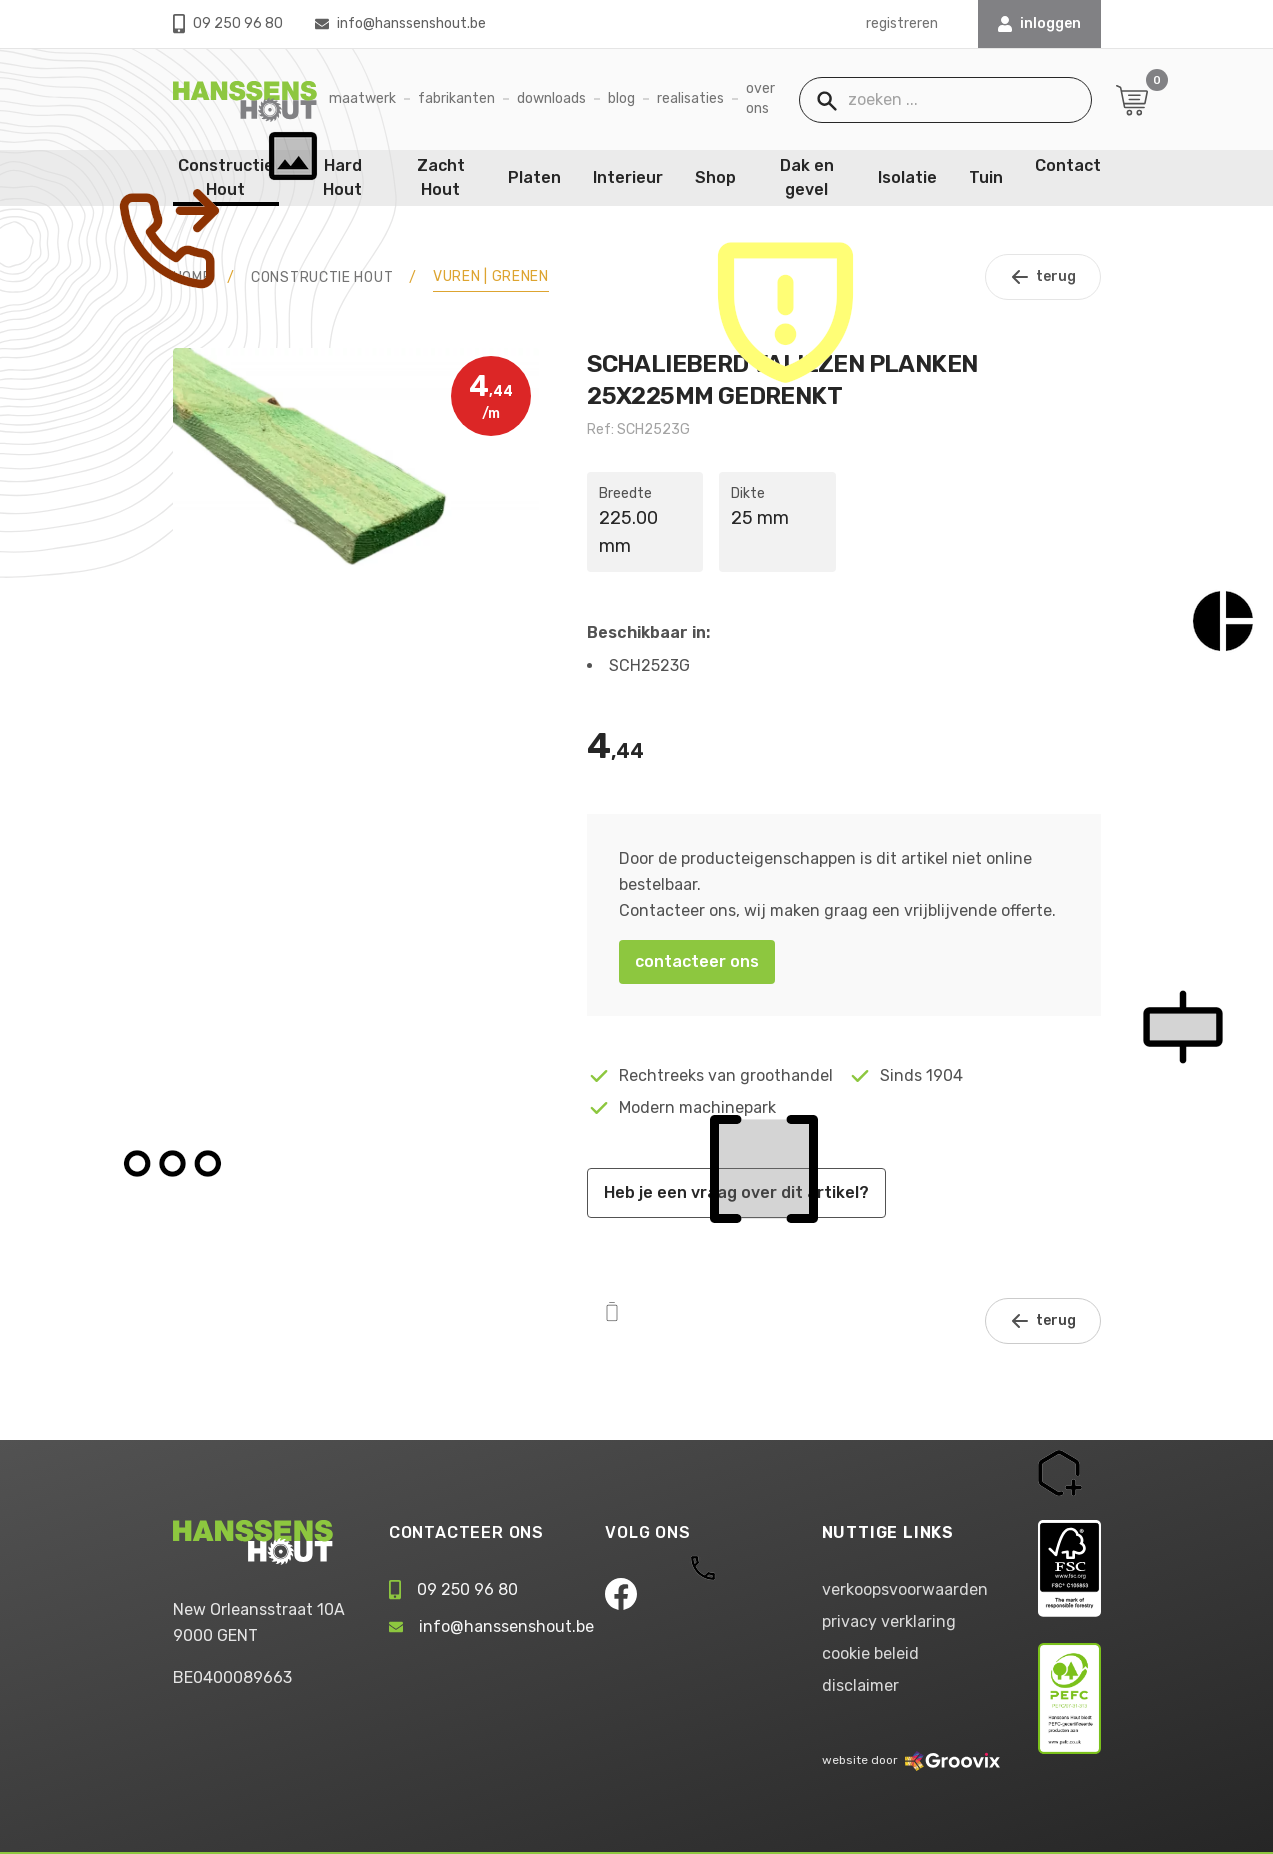 Image resolution: width=1273 pixels, height=1854 pixels. Describe the element at coordinates (172, 1163) in the screenshot. I see `open more options menu` at that location.